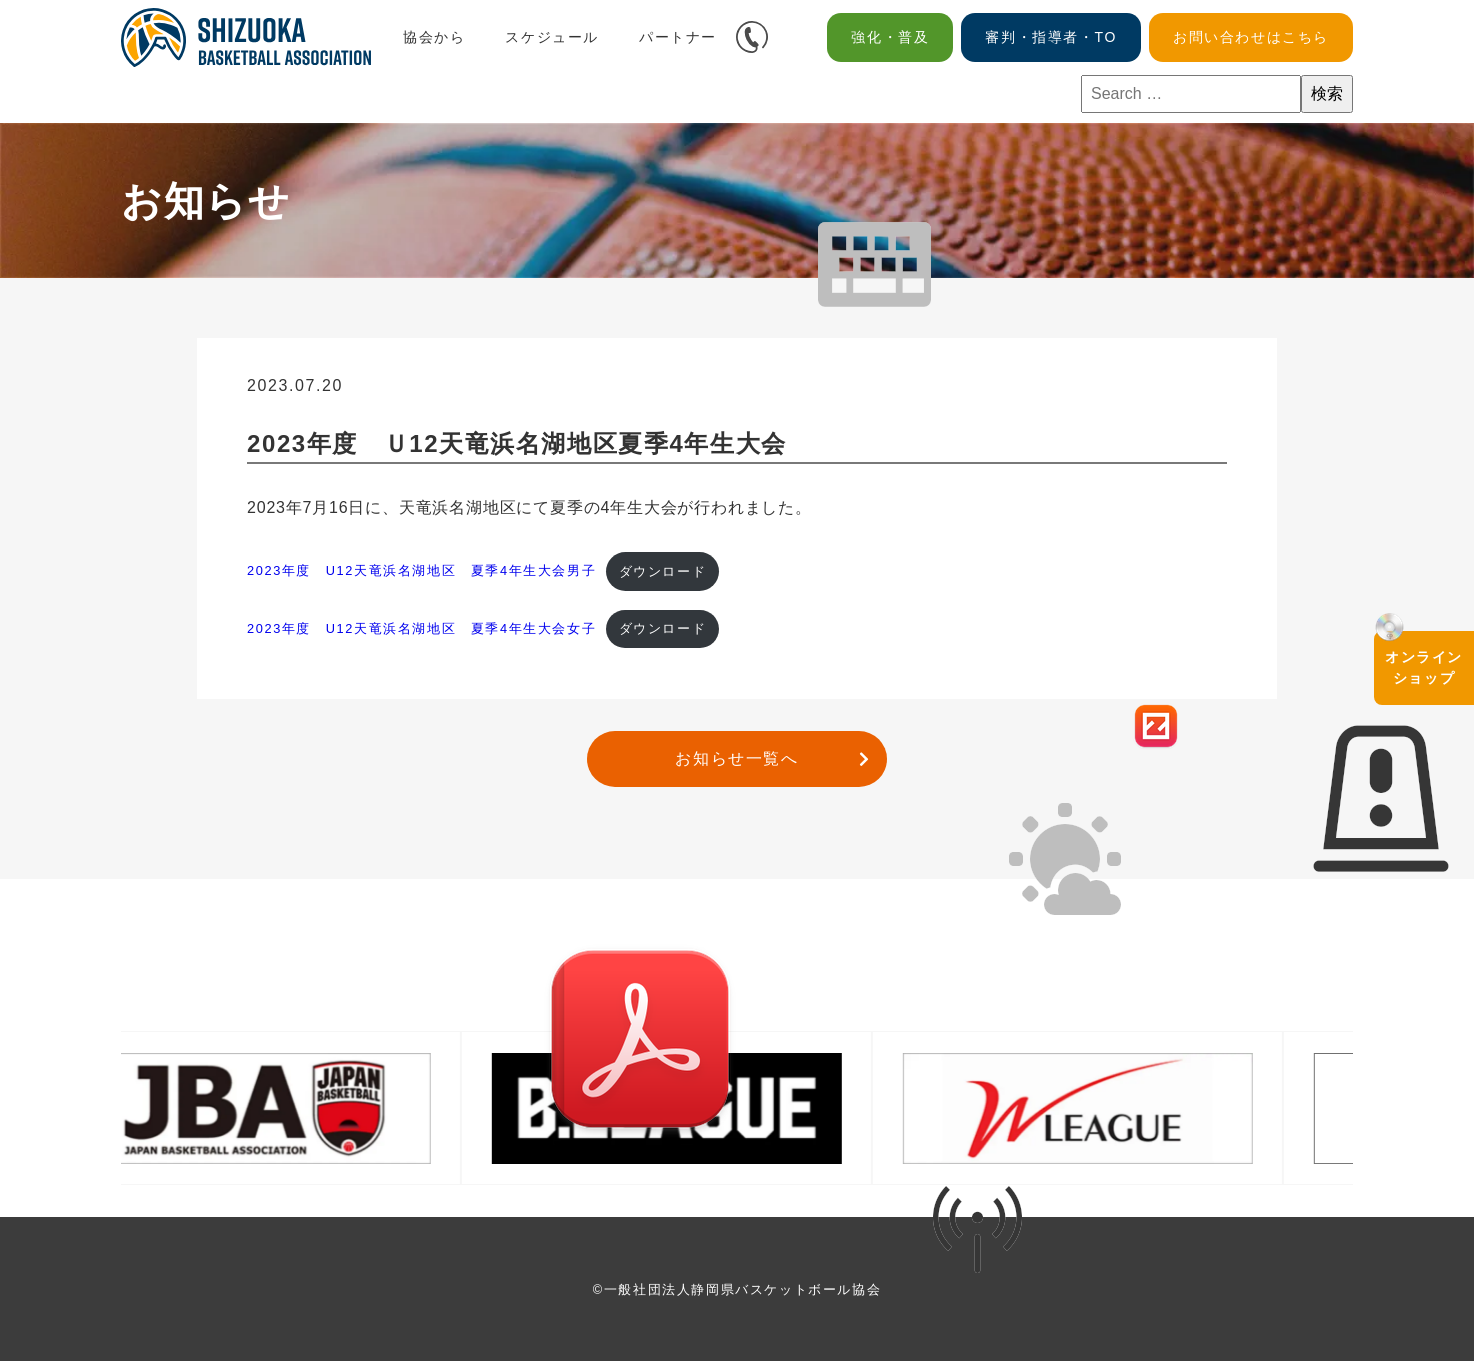 The width and height of the screenshot is (1474, 1361). I want to click on burn files to a recordable CD, so click(1389, 627).